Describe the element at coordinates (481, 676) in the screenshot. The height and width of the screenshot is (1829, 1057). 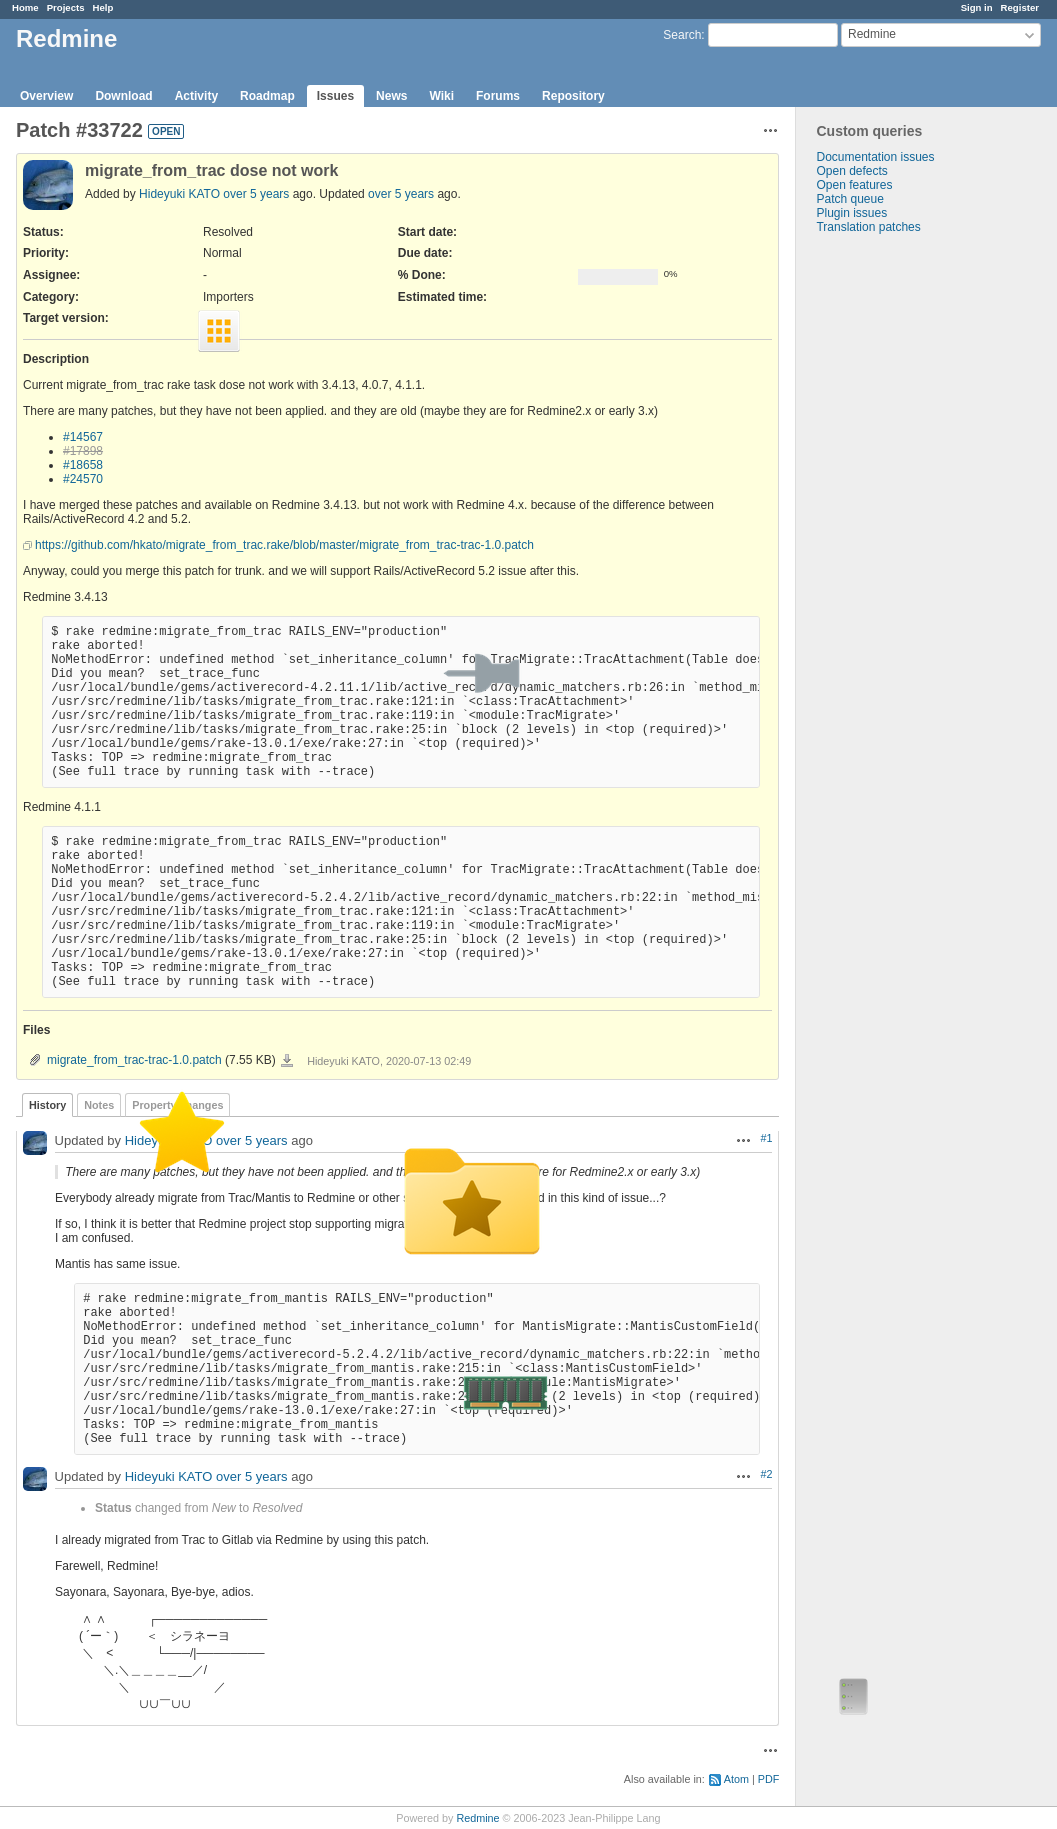
I see `pin an item to keep it visible` at that location.